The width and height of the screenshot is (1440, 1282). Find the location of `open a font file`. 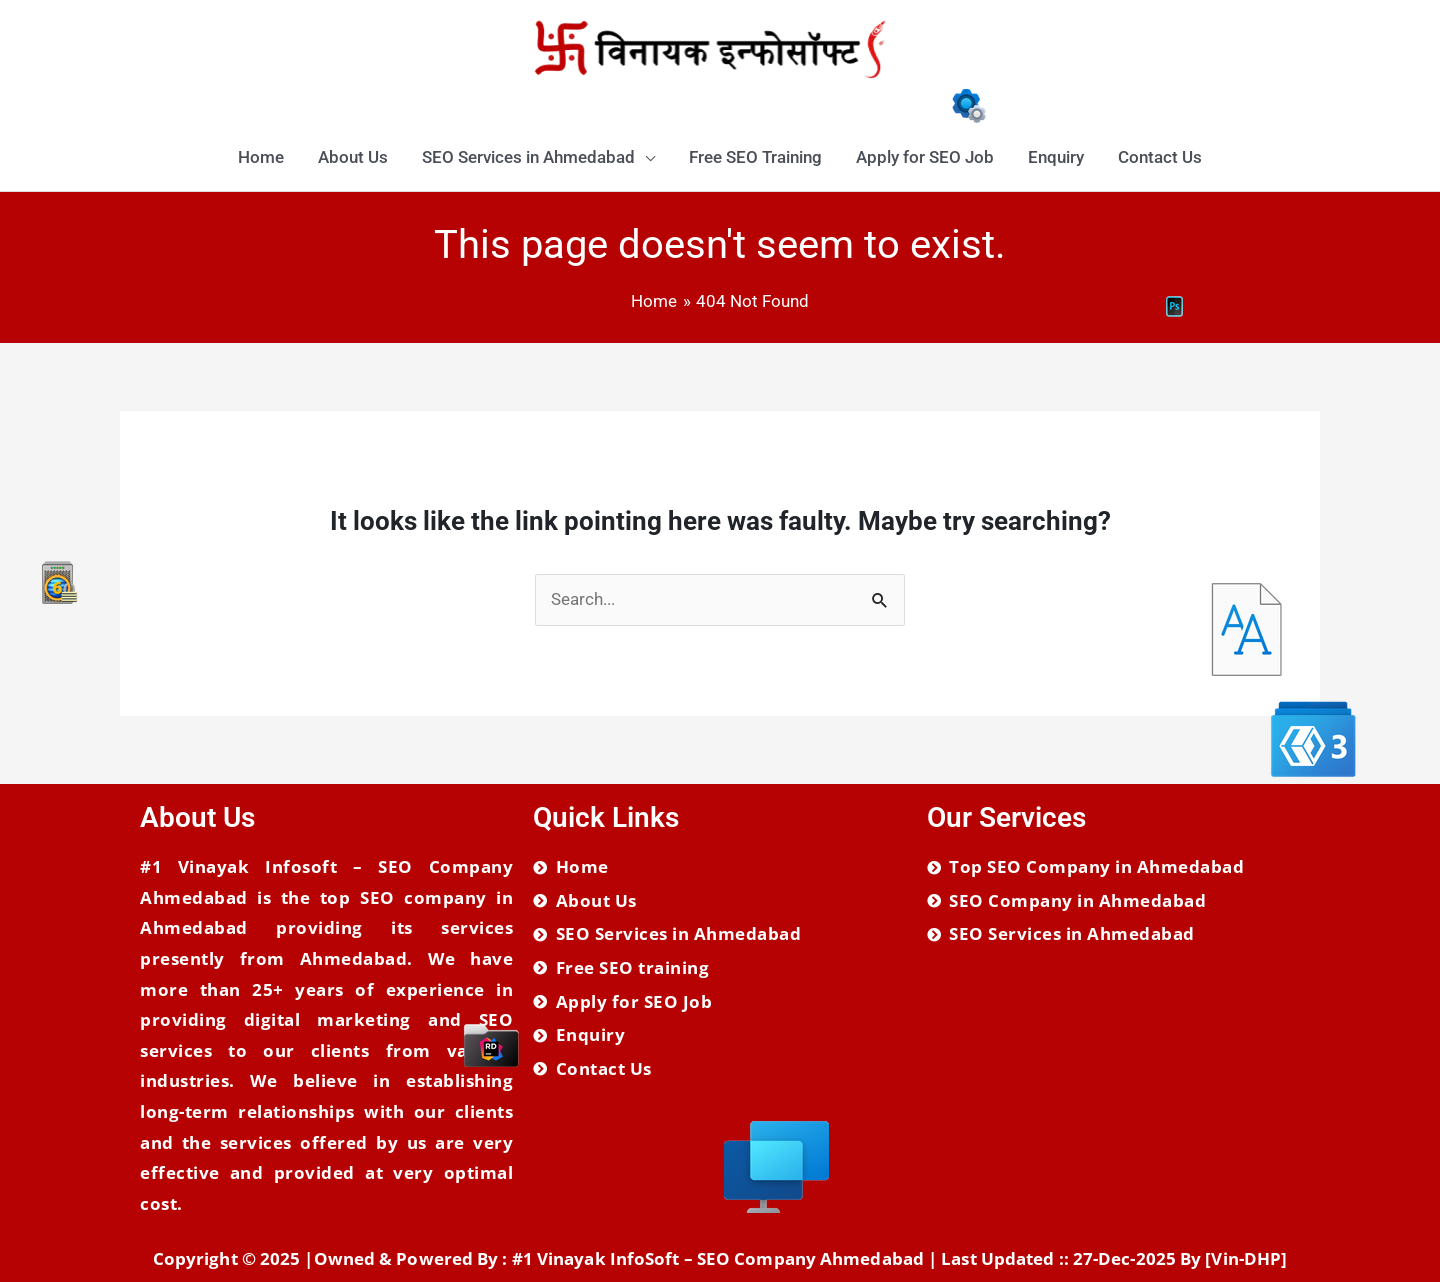

open a font file is located at coordinates (1246, 629).